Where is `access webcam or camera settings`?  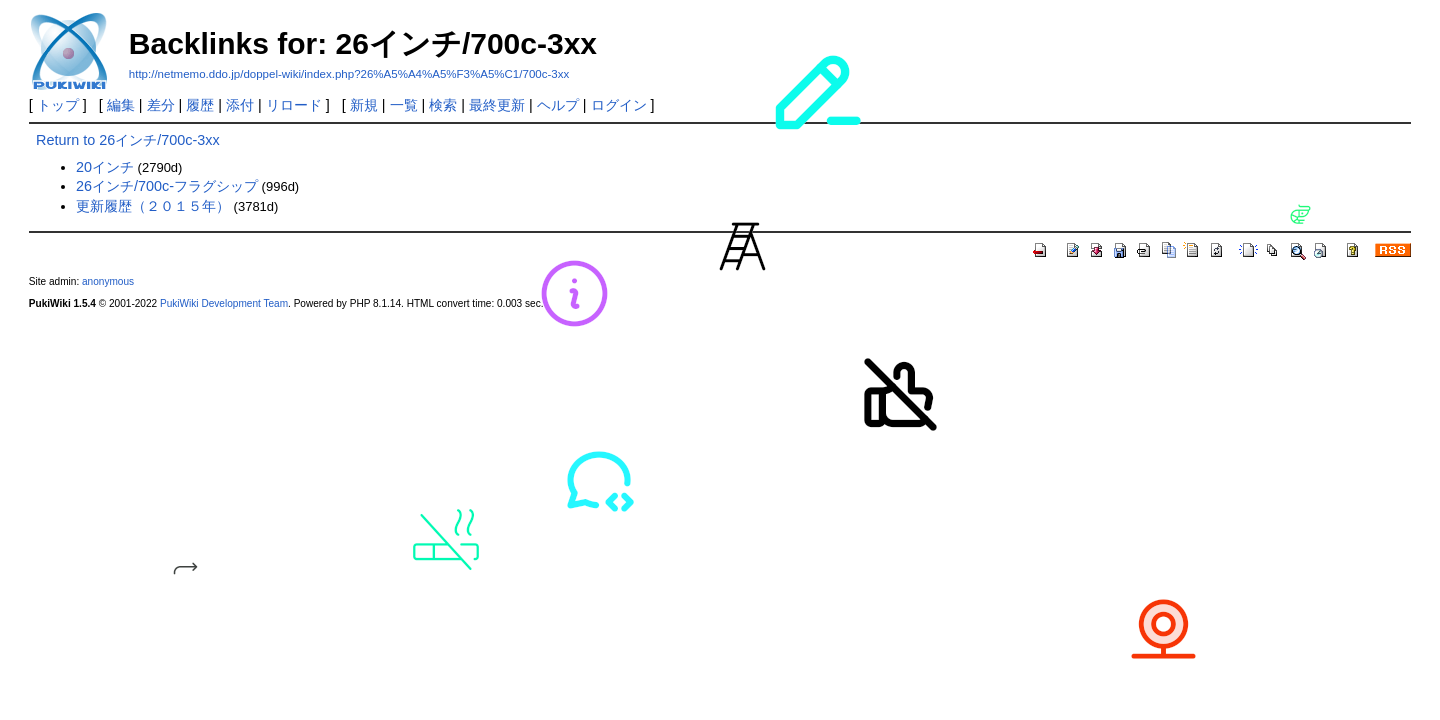
access webcam or camera settings is located at coordinates (1163, 631).